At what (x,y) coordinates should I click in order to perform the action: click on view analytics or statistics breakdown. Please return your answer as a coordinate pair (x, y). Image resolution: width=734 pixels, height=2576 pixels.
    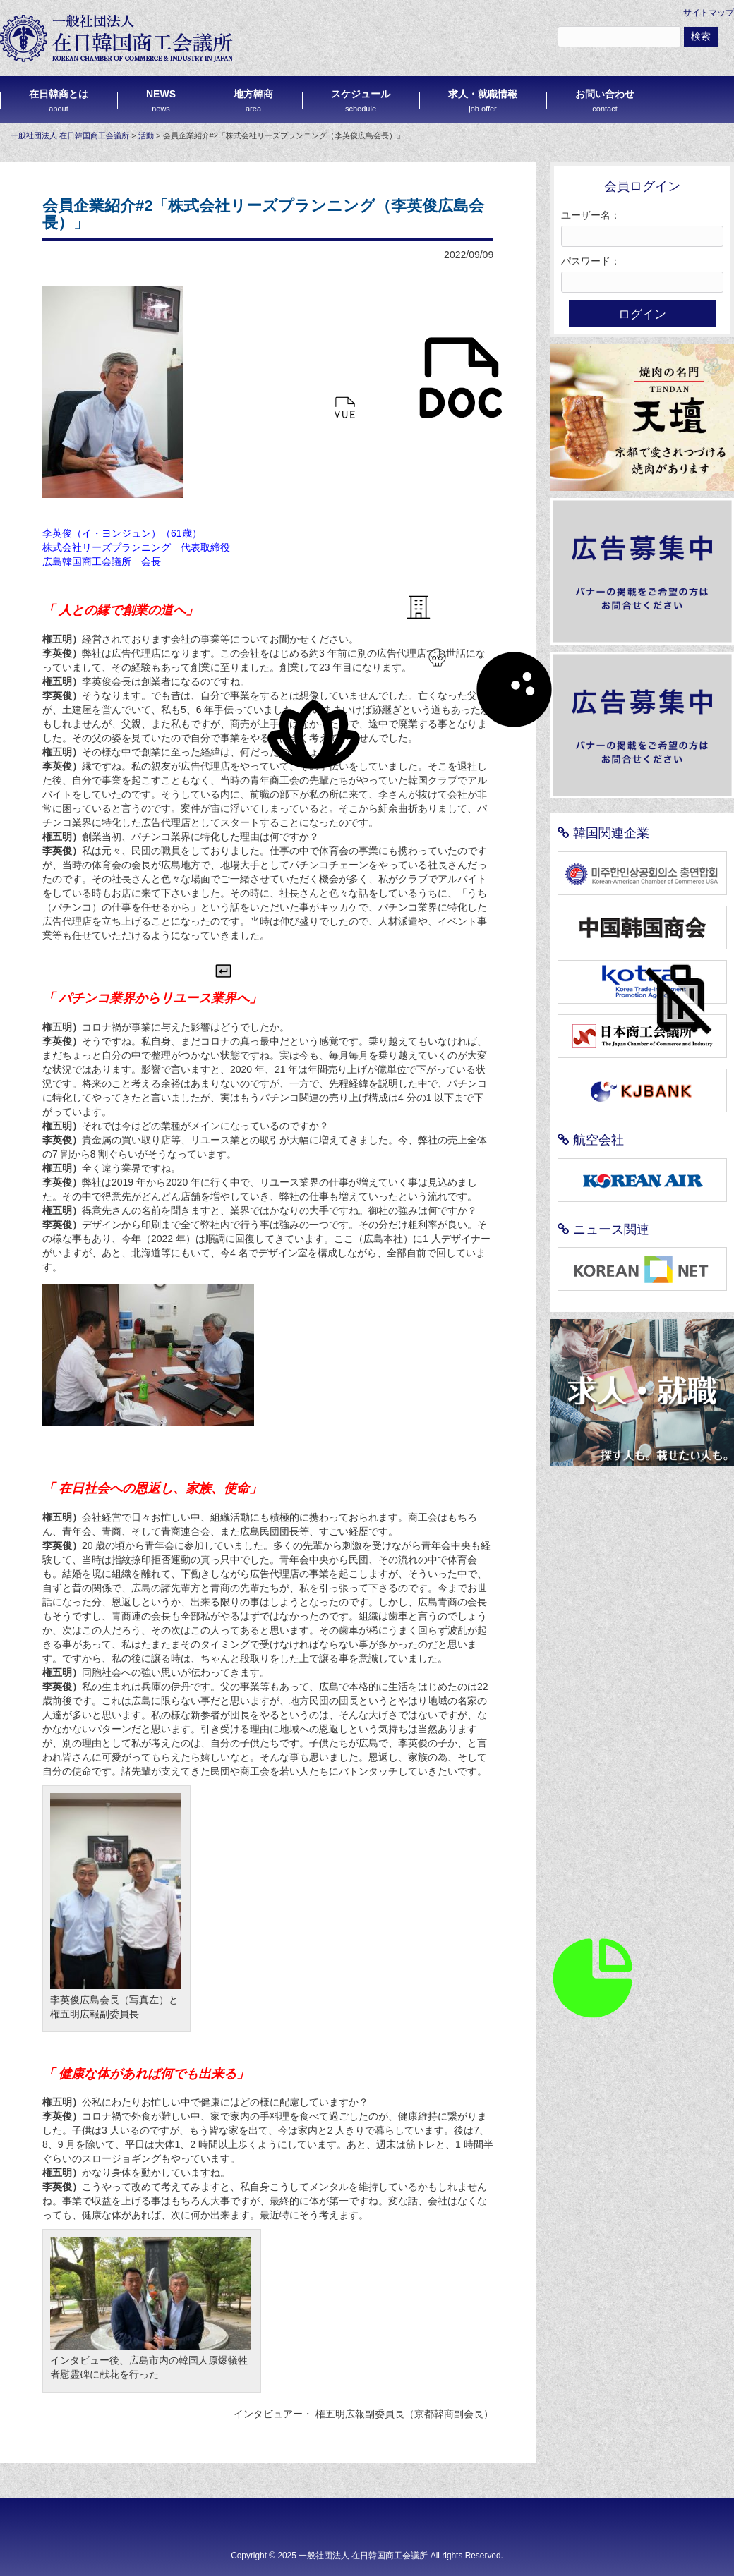
    Looking at the image, I should click on (592, 1978).